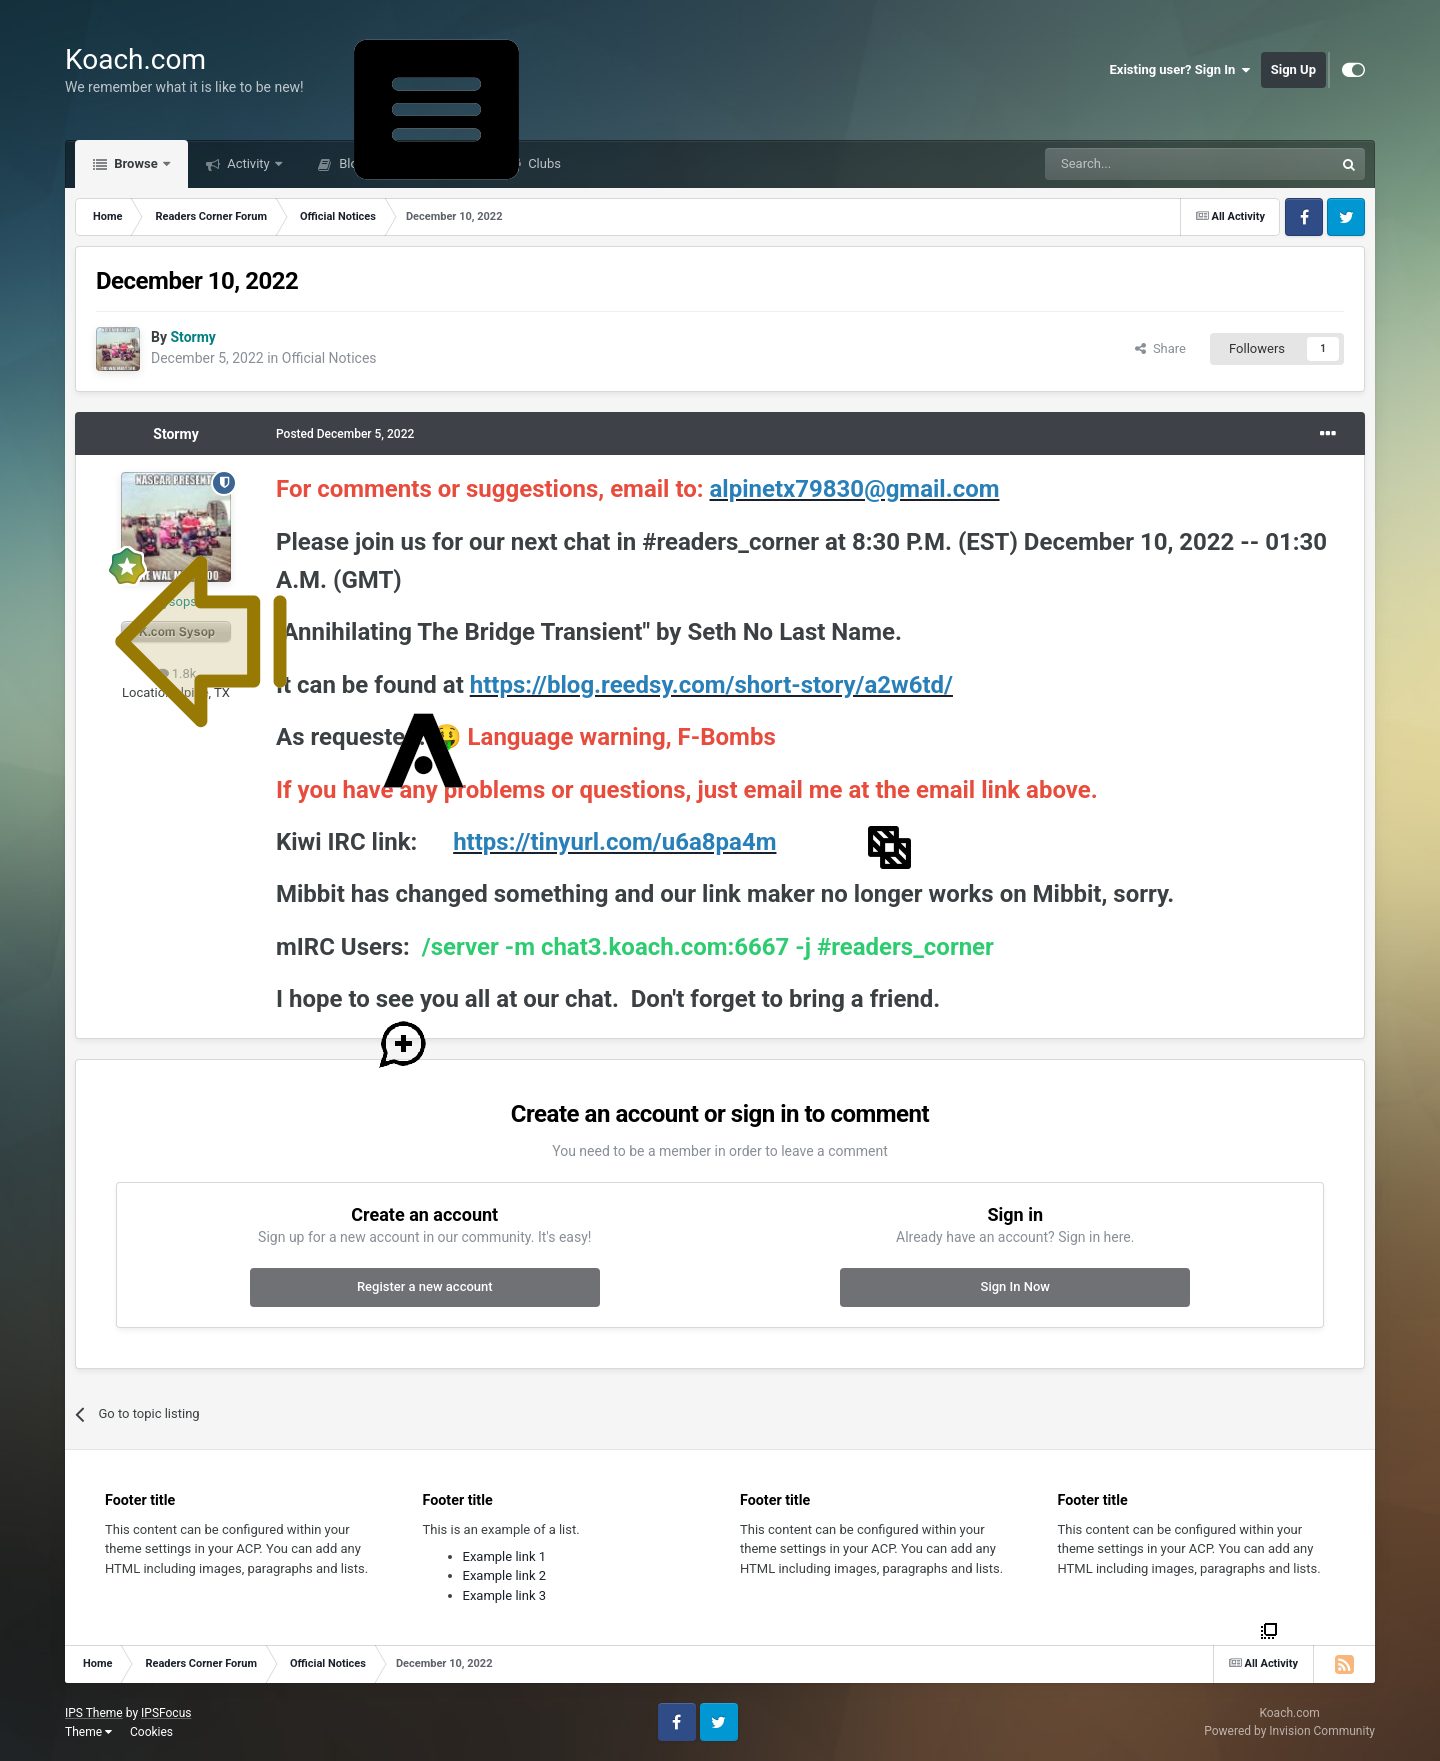  What do you see at coordinates (207, 641) in the screenshot?
I see `go back to previous screen` at bounding box center [207, 641].